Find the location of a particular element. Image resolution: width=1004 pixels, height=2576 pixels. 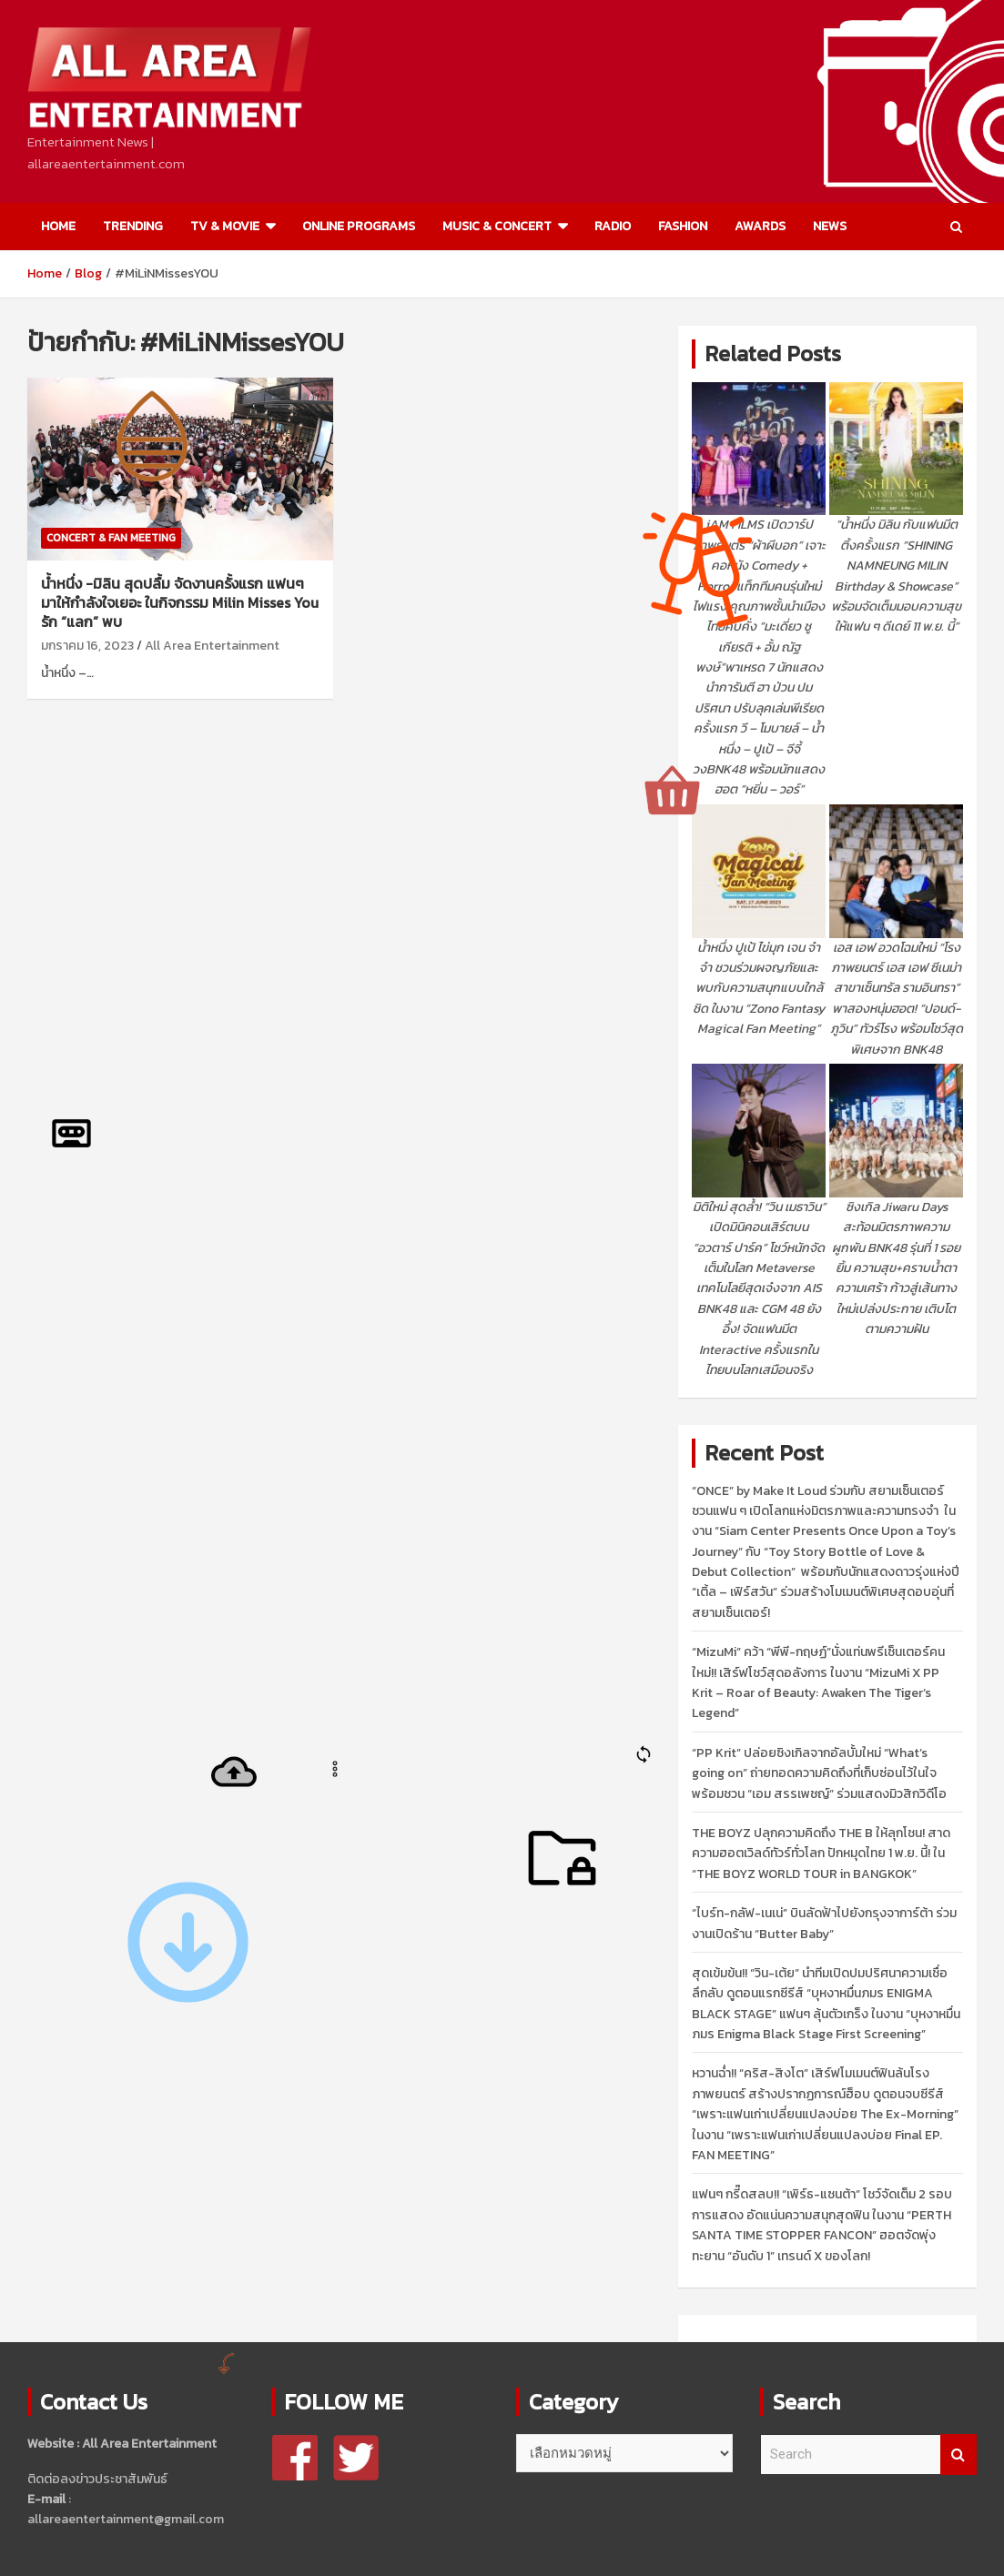

access a password-protected folder is located at coordinates (562, 1856).